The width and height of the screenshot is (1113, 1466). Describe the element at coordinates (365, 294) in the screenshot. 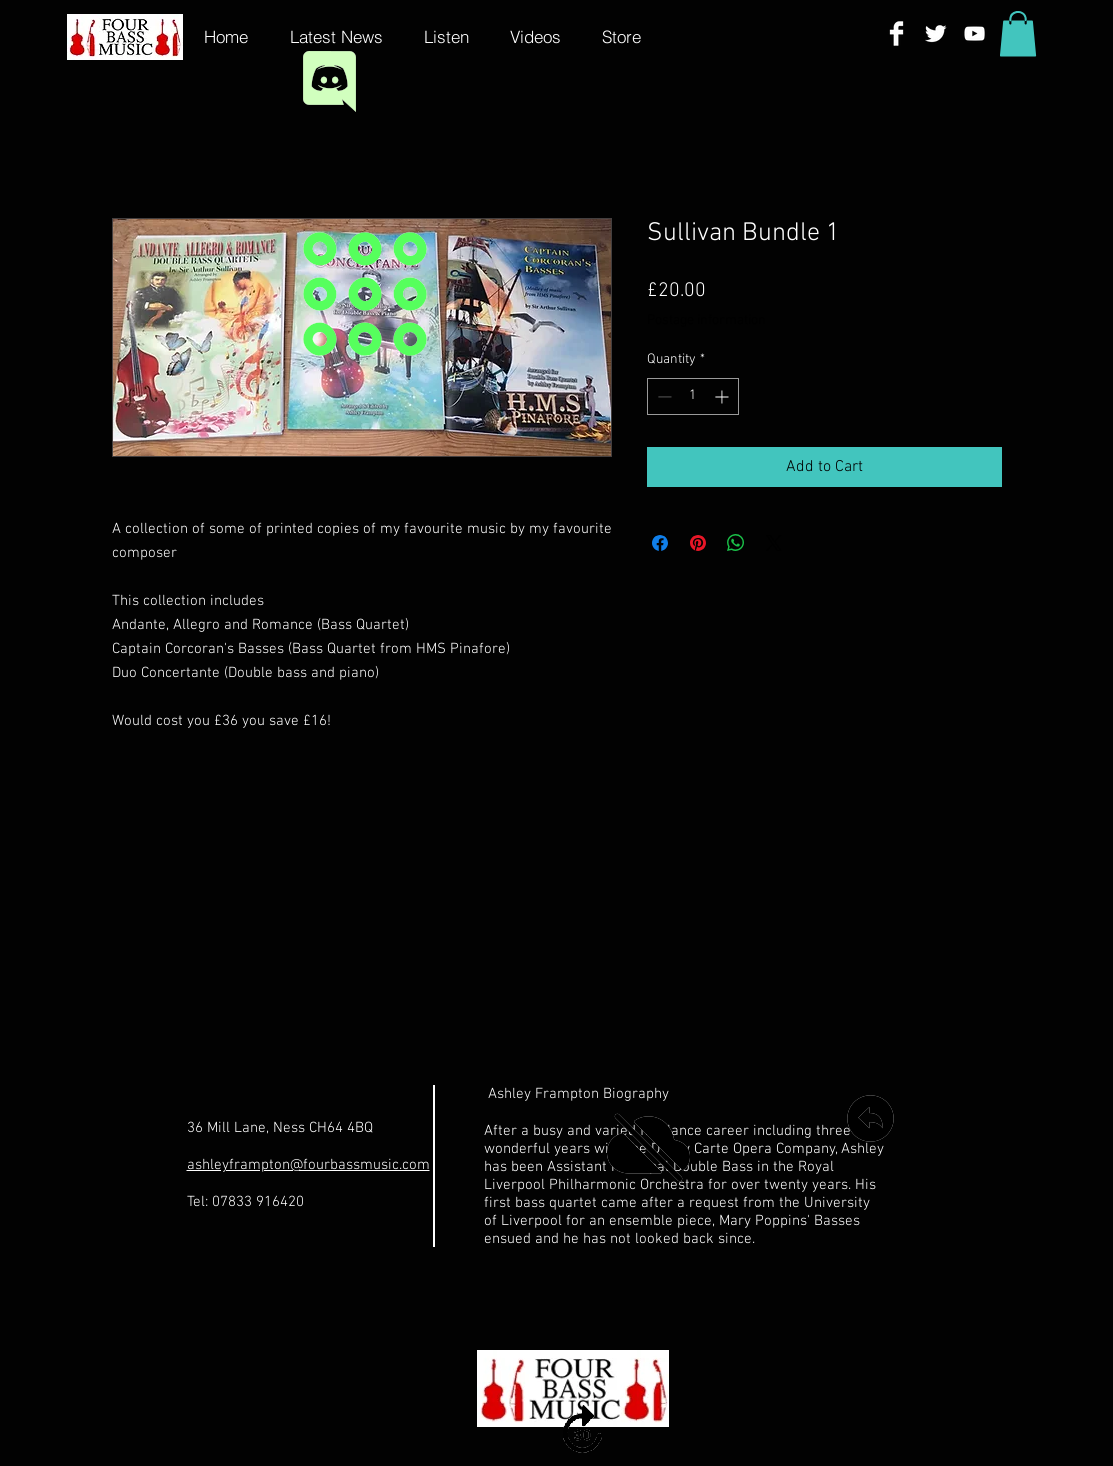

I see `open the app drawer or menu` at that location.